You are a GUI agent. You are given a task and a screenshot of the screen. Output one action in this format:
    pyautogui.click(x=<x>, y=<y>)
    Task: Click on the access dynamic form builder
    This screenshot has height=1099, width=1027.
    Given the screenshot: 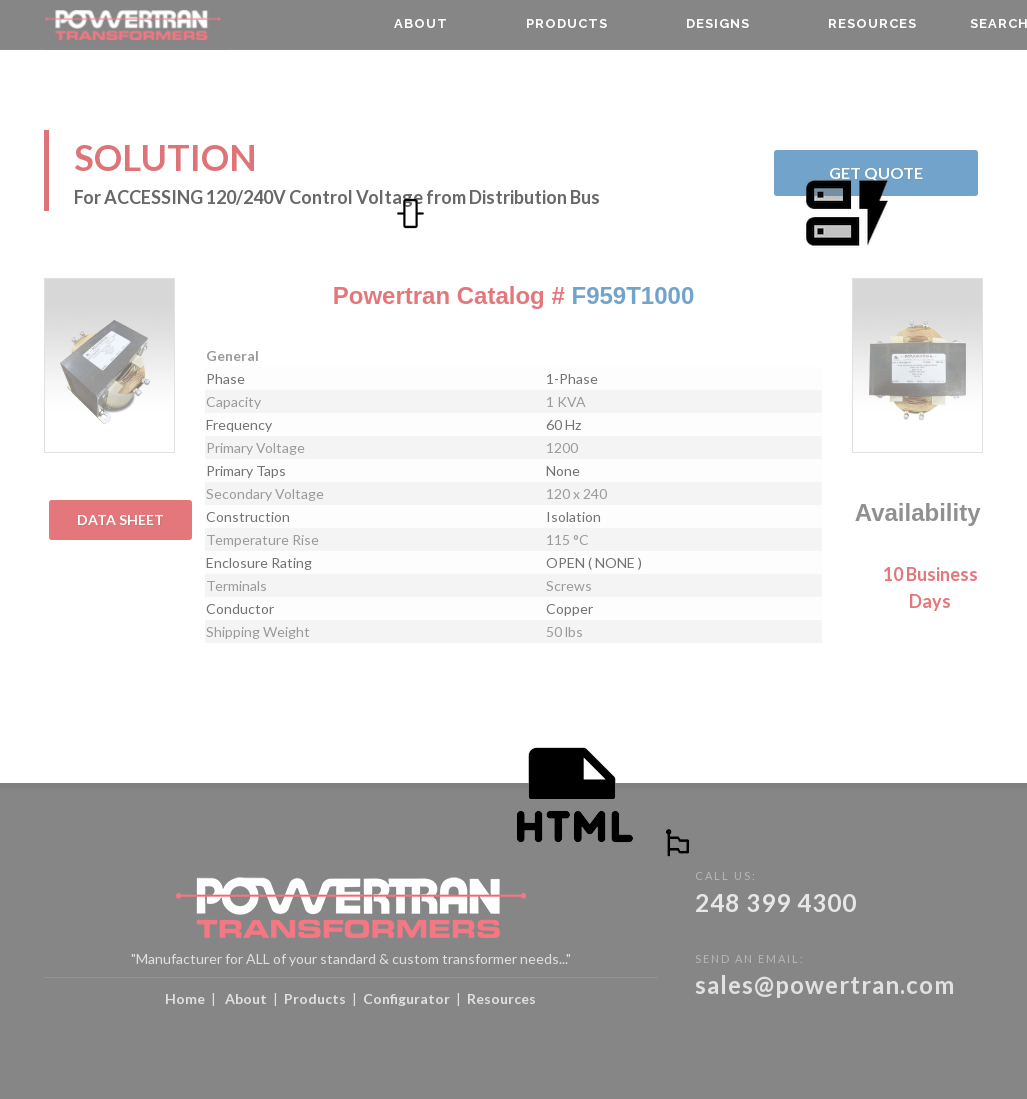 What is the action you would take?
    pyautogui.click(x=847, y=213)
    